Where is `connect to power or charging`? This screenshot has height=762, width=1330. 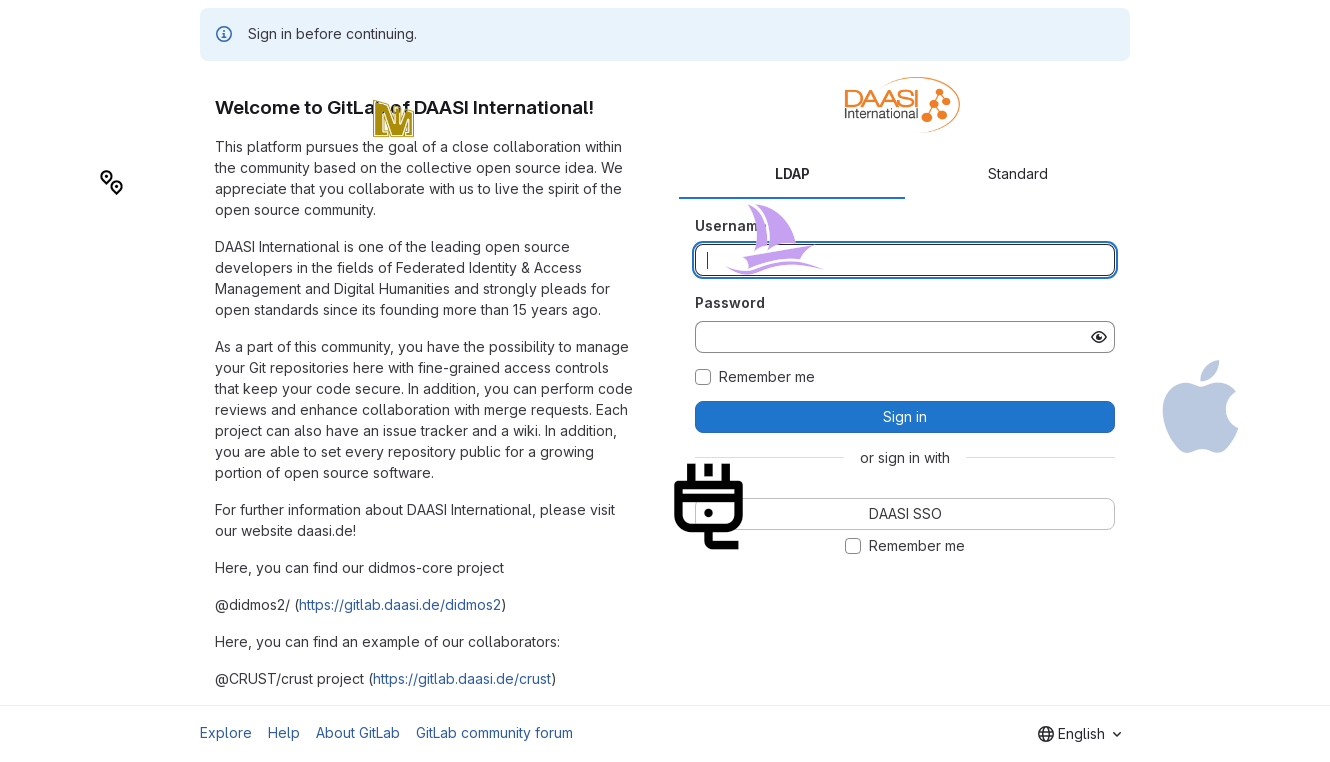 connect to power or charging is located at coordinates (708, 506).